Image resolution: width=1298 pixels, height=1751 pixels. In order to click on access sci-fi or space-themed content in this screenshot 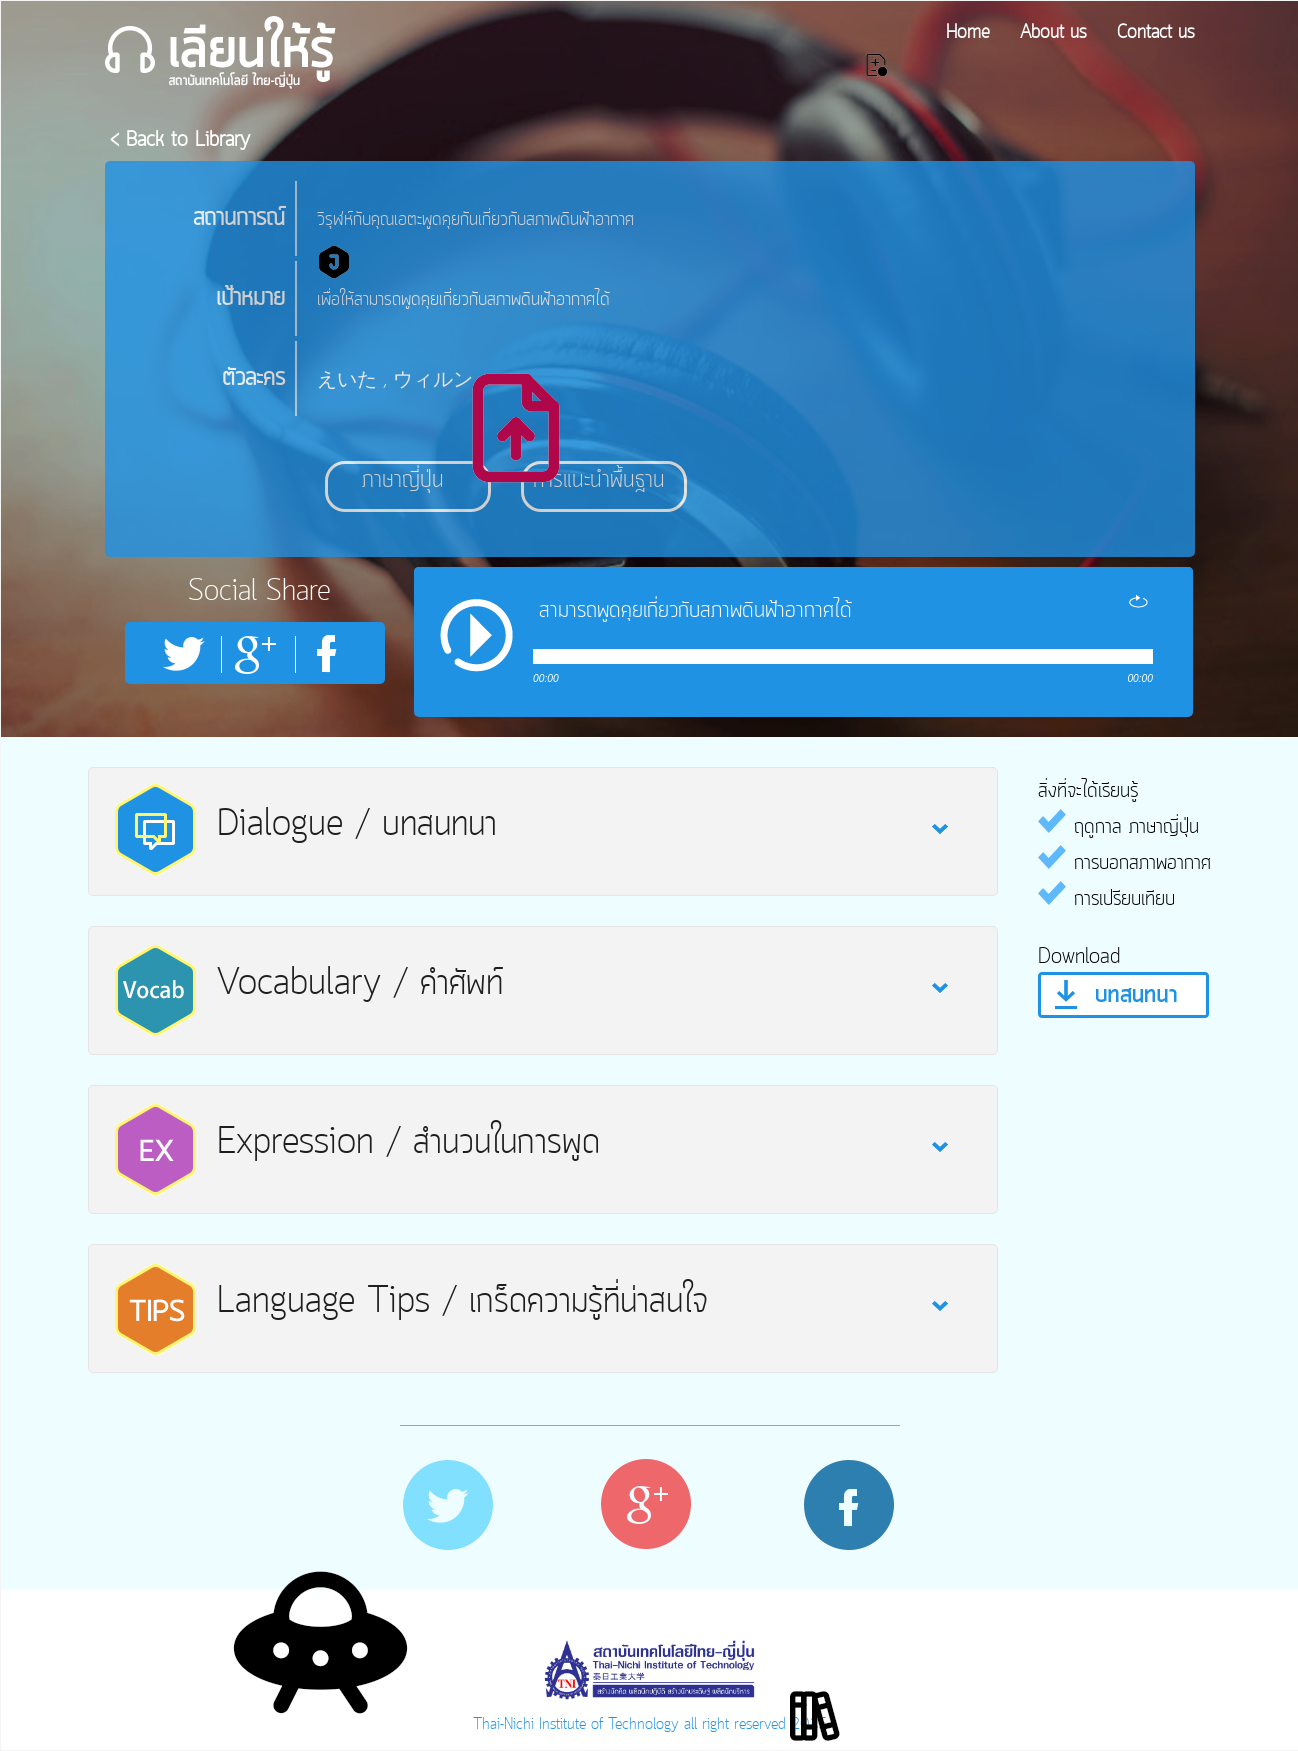, I will do `click(320, 1642)`.